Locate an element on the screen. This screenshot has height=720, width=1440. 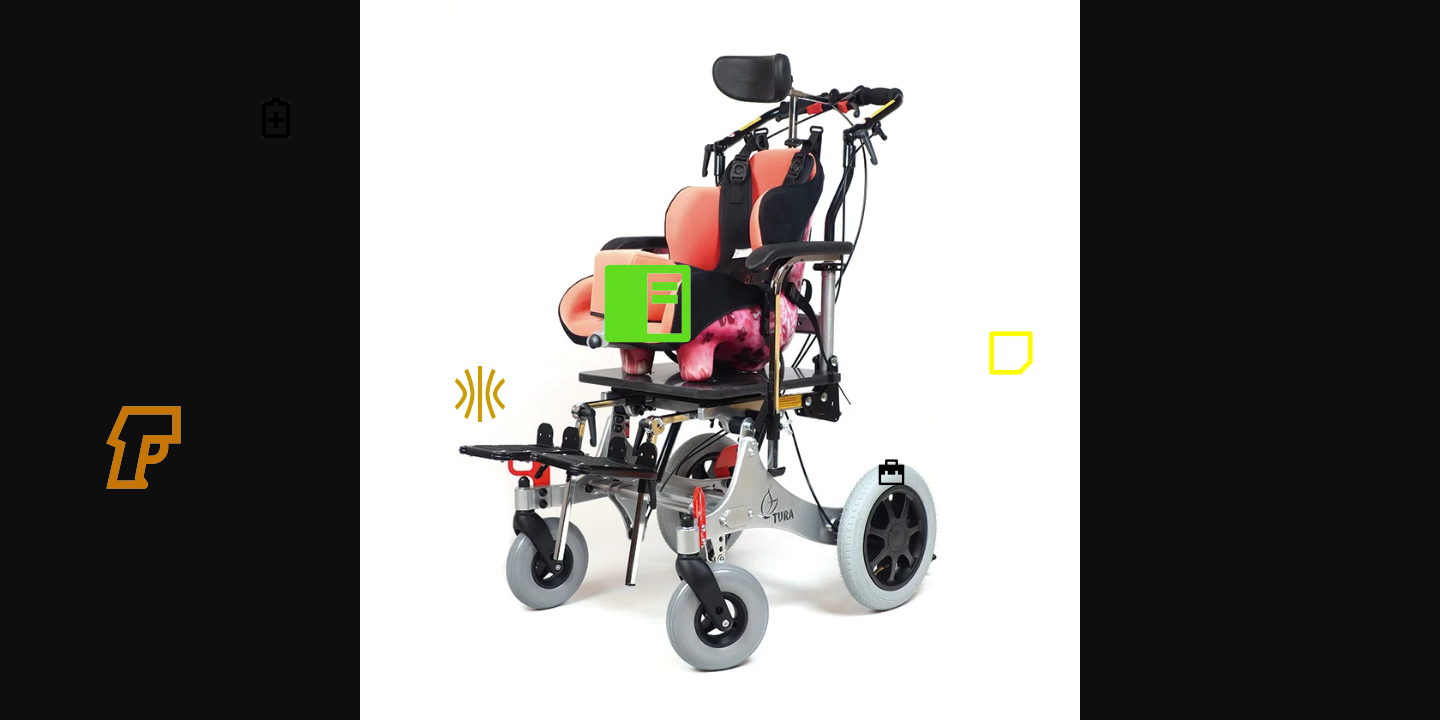
access work or business documents is located at coordinates (891, 473).